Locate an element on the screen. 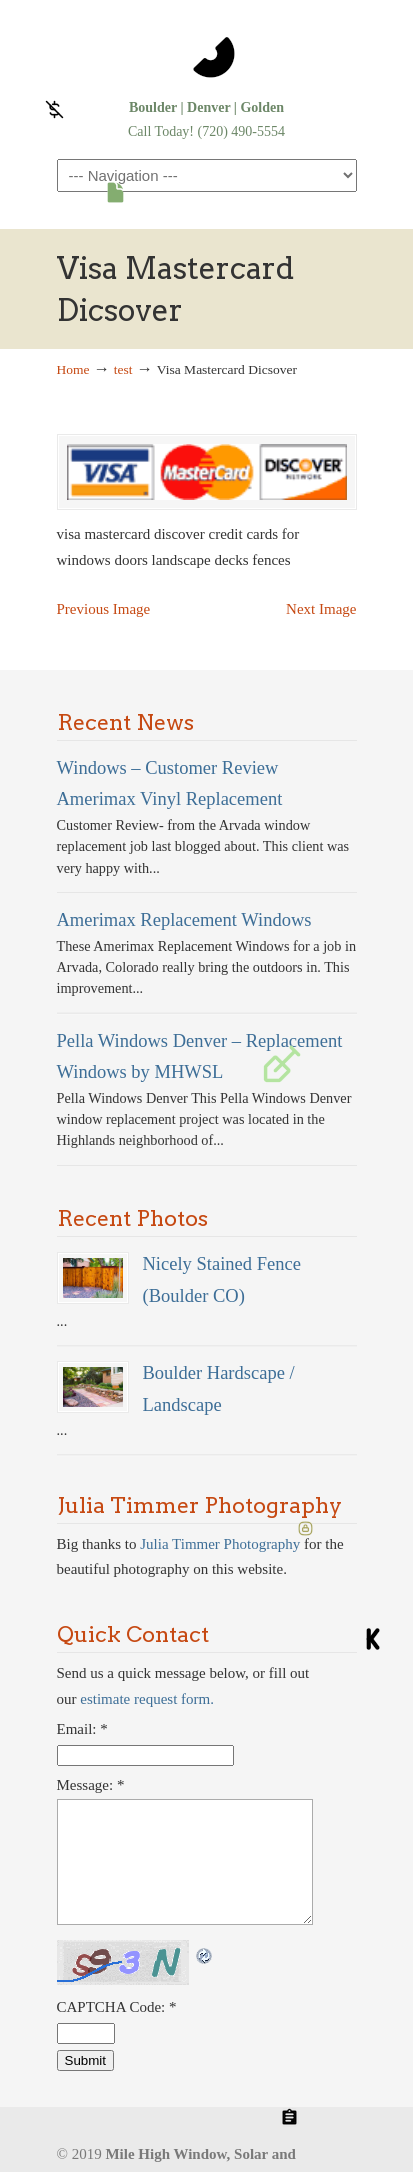  indicates a locked or secured item is located at coordinates (305, 1528).